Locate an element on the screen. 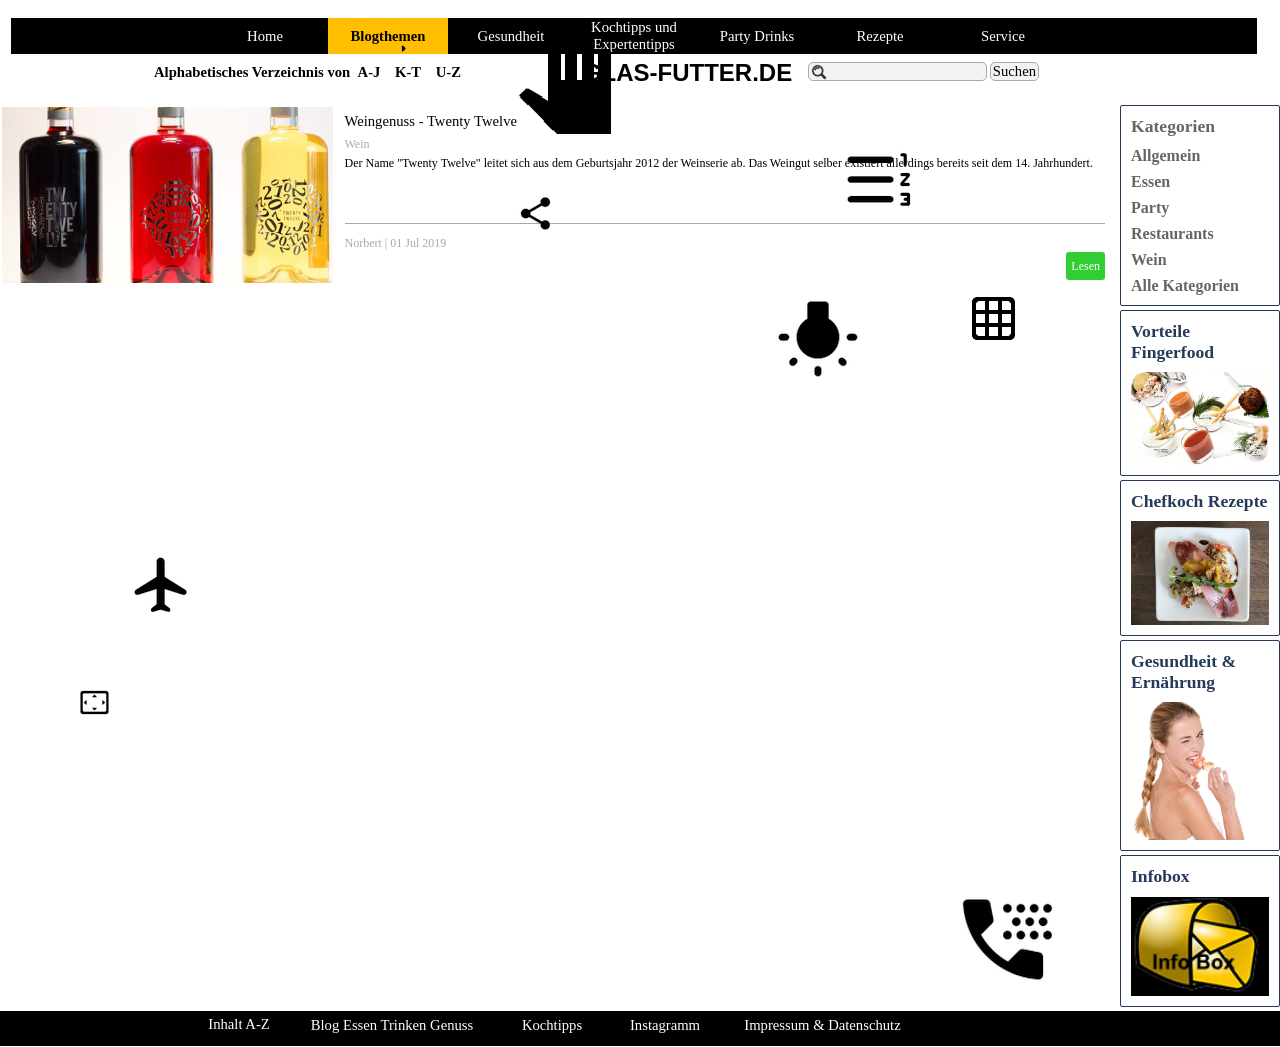 This screenshot has height=1047, width=1280. access TTY/text telephone services is located at coordinates (1007, 939).